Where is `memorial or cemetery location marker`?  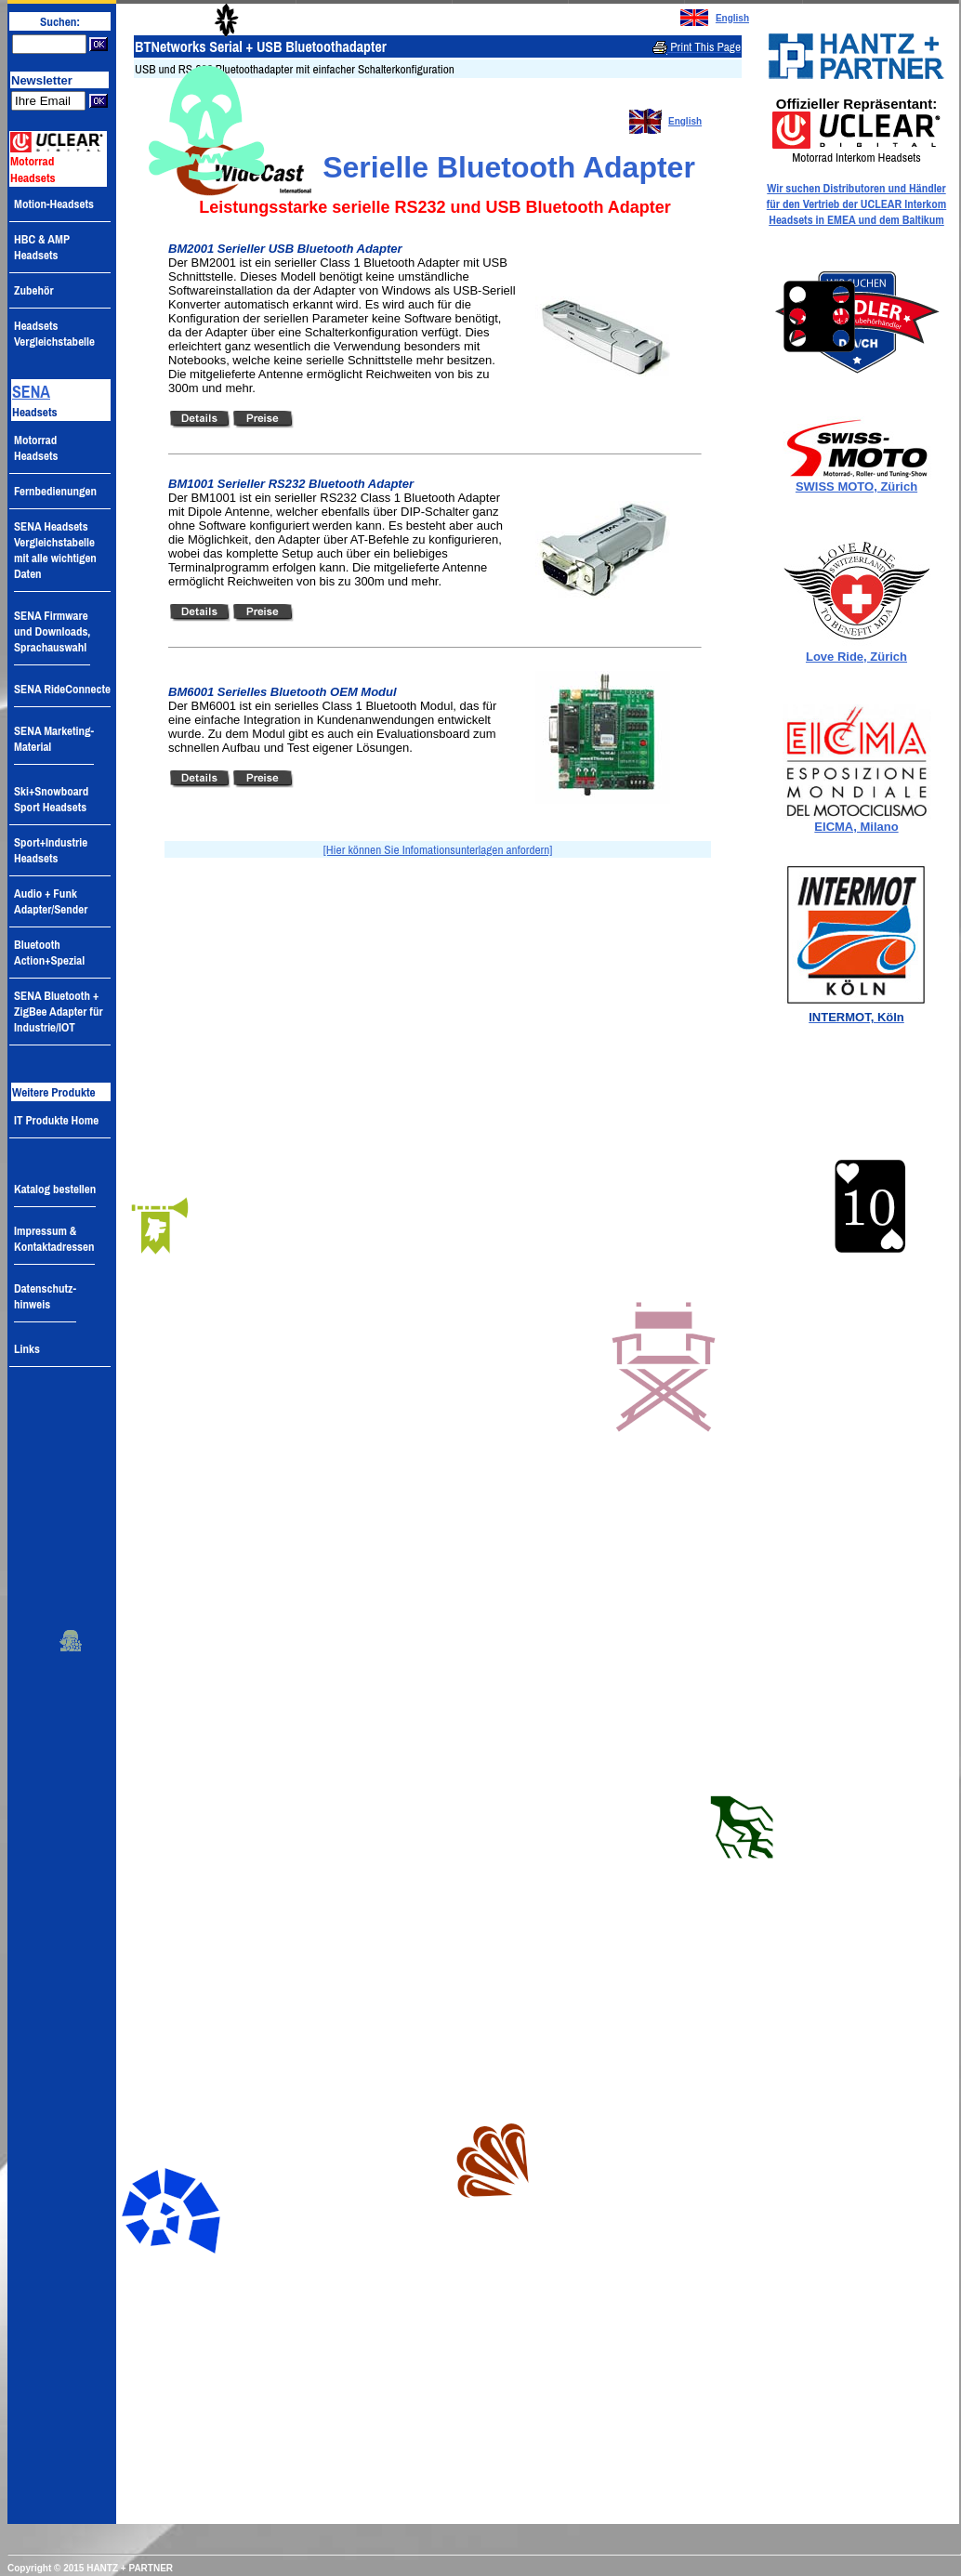
memorial or cemetery location marker is located at coordinates (71, 1640).